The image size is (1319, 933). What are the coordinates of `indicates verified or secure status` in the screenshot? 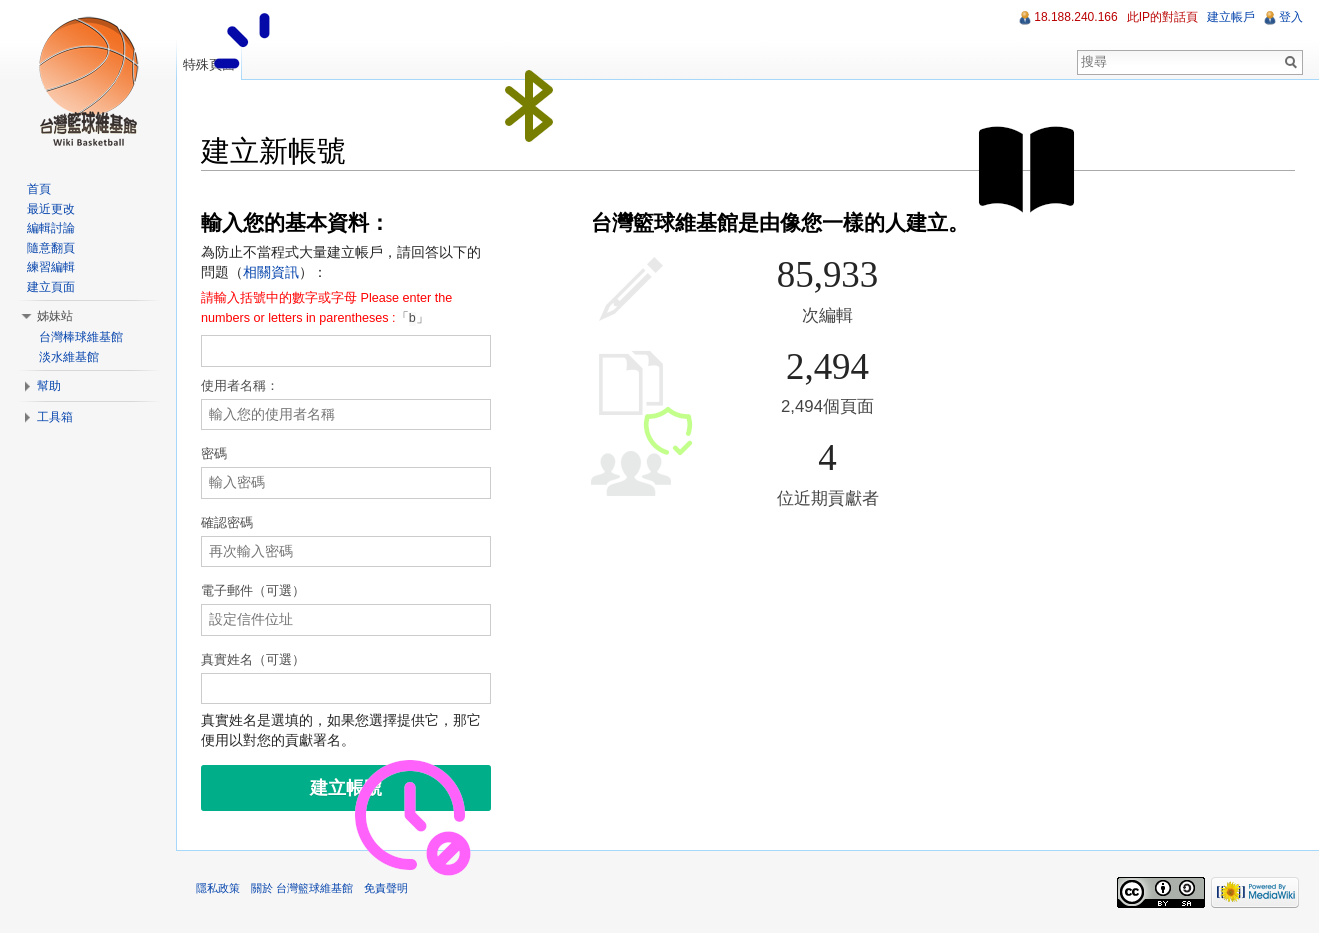 It's located at (668, 431).